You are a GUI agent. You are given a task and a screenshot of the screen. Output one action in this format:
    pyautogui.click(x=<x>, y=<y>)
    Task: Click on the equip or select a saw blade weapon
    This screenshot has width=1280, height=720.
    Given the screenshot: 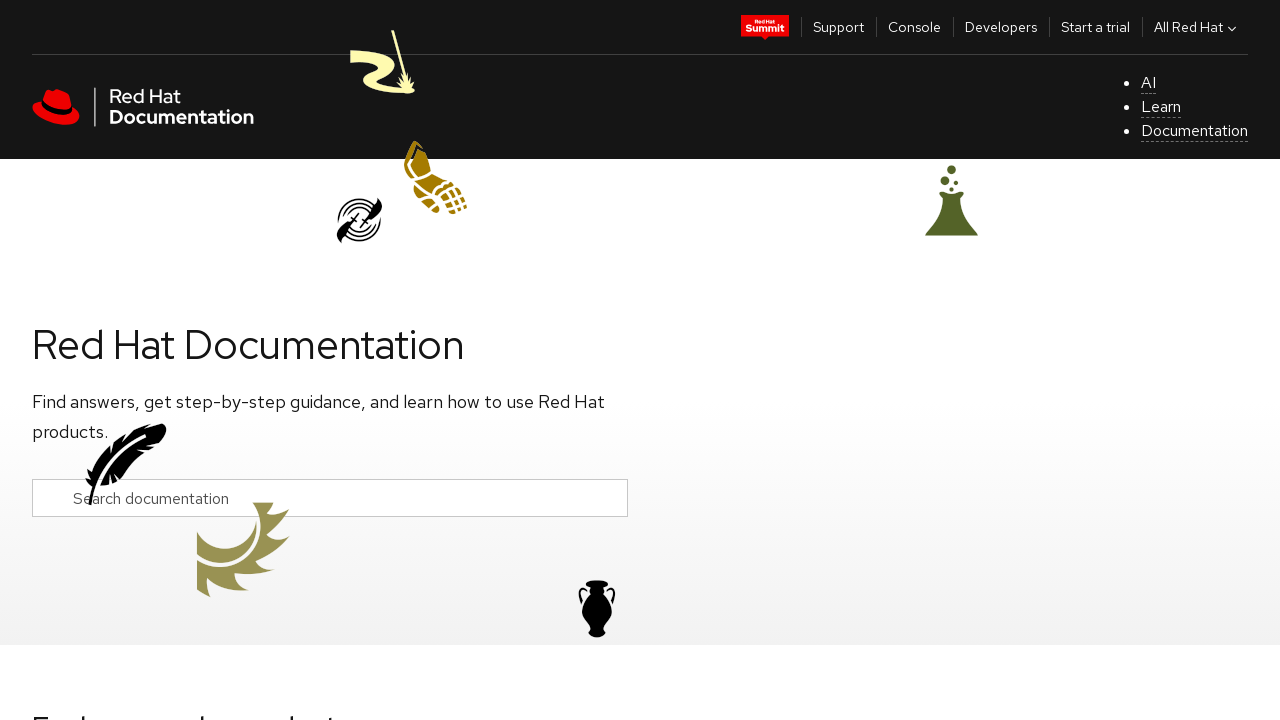 What is the action you would take?
    pyautogui.click(x=244, y=550)
    